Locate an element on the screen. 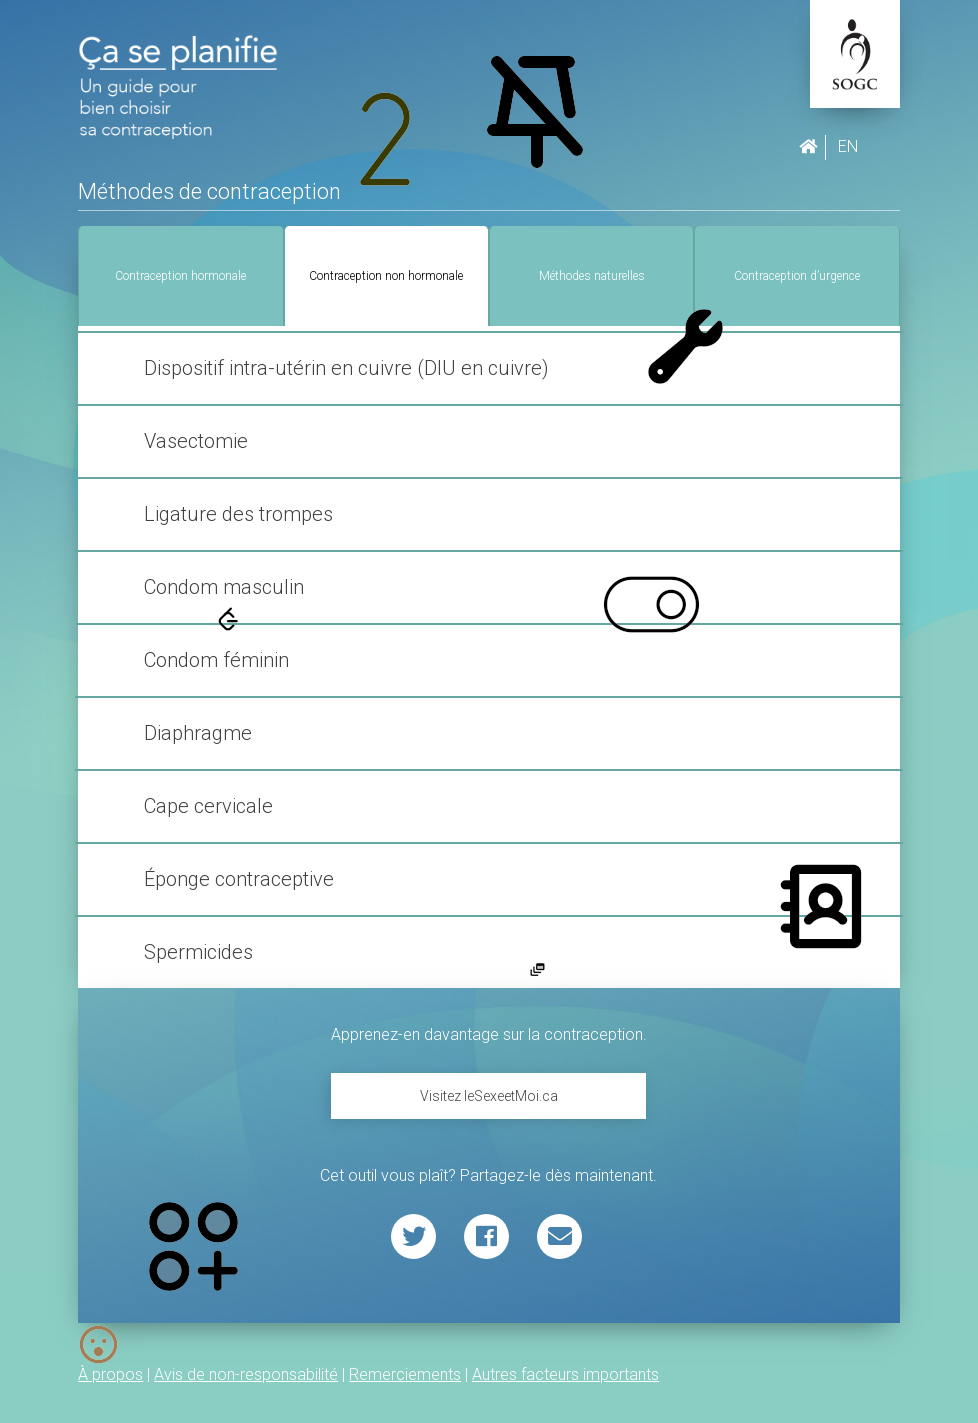  access settings or preferences is located at coordinates (685, 346).